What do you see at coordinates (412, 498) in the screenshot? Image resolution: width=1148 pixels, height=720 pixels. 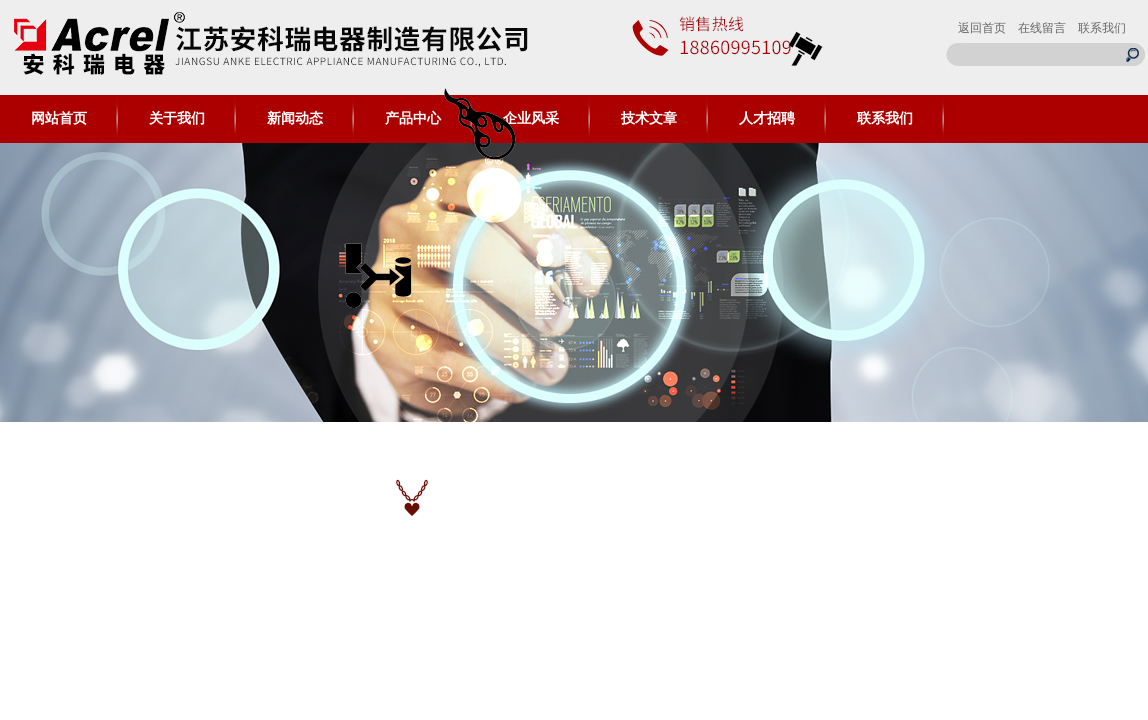 I see `view jewelry or accessories collection` at bounding box center [412, 498].